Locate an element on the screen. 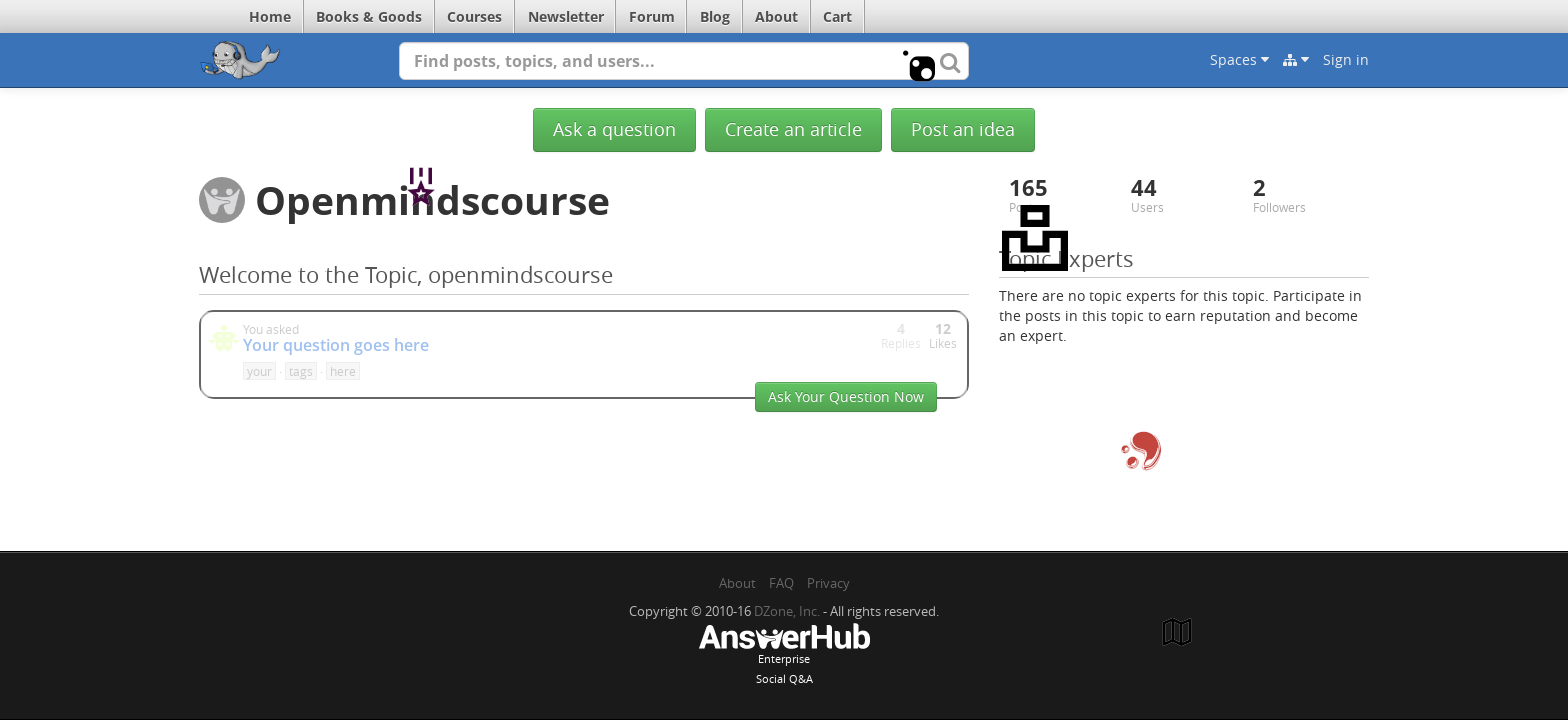  mercurial version control system logo is located at coordinates (1141, 451).